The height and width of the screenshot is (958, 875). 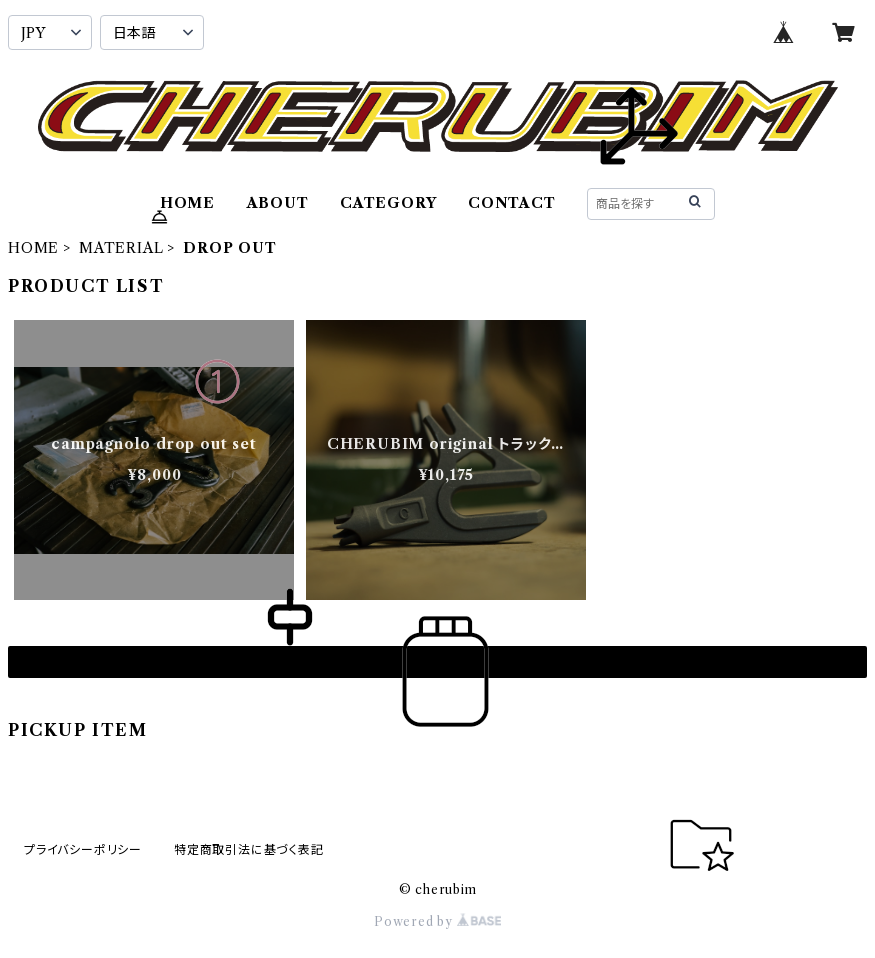 I want to click on align selected elements to center, so click(x=290, y=617).